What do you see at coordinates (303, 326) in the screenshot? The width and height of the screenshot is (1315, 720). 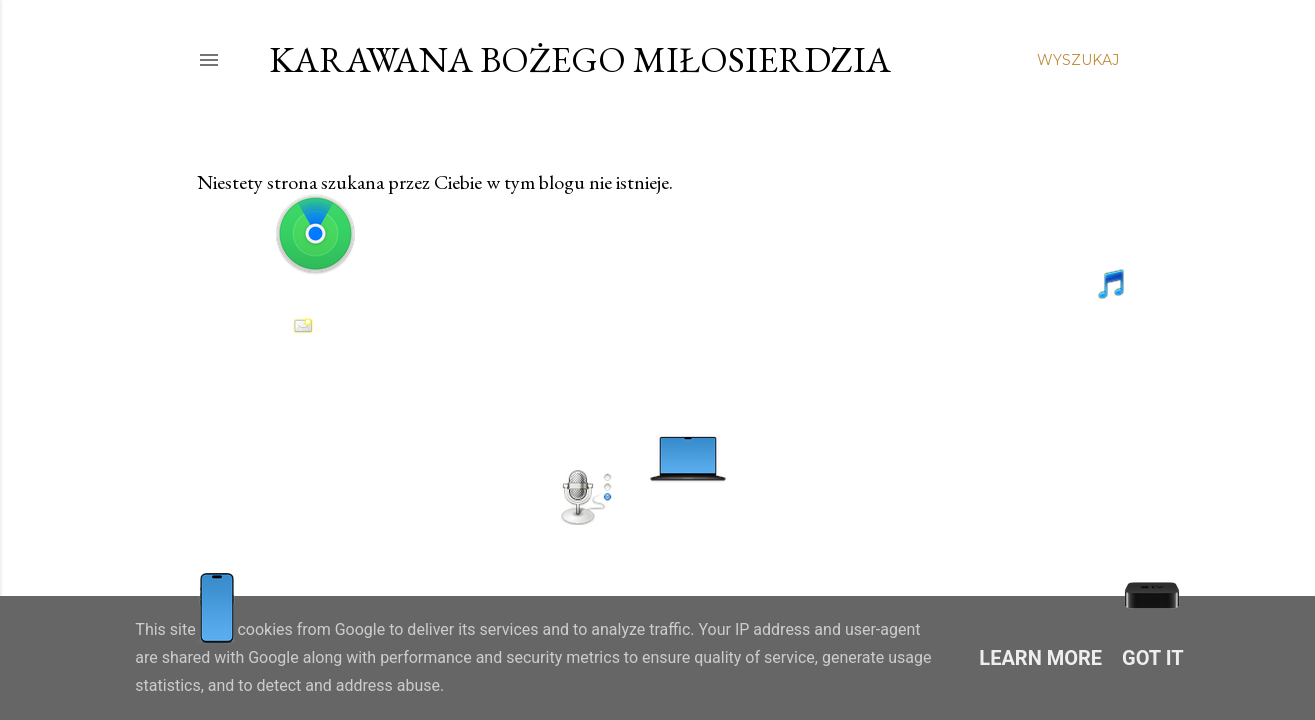 I see `indicates new unread email messages` at bounding box center [303, 326].